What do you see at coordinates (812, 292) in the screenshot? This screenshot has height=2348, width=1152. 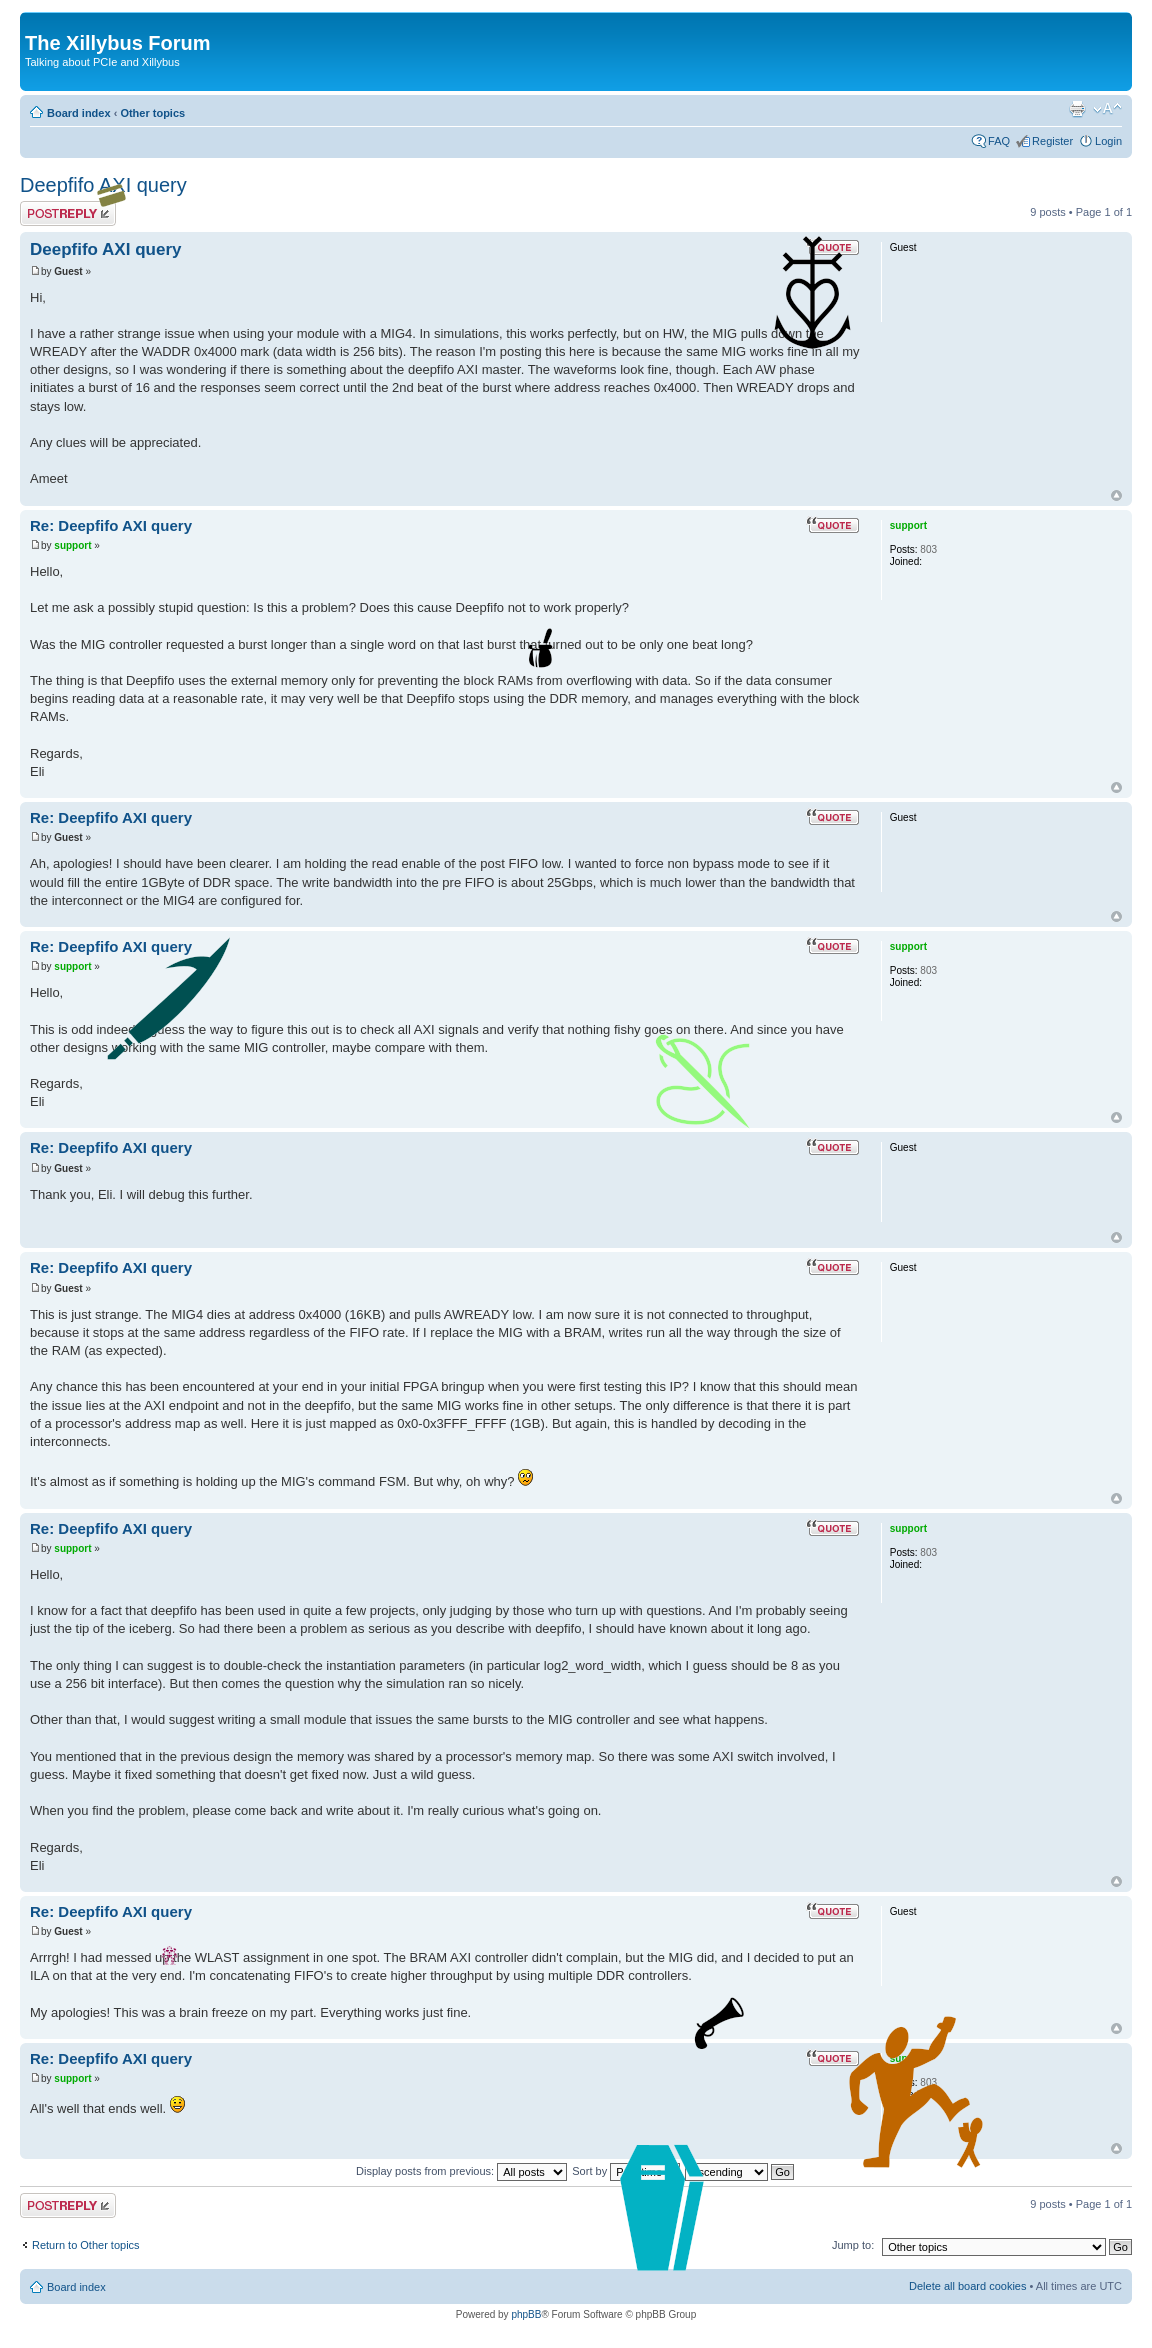 I see `camargue cross symbol representing faith, hope, and love` at bounding box center [812, 292].